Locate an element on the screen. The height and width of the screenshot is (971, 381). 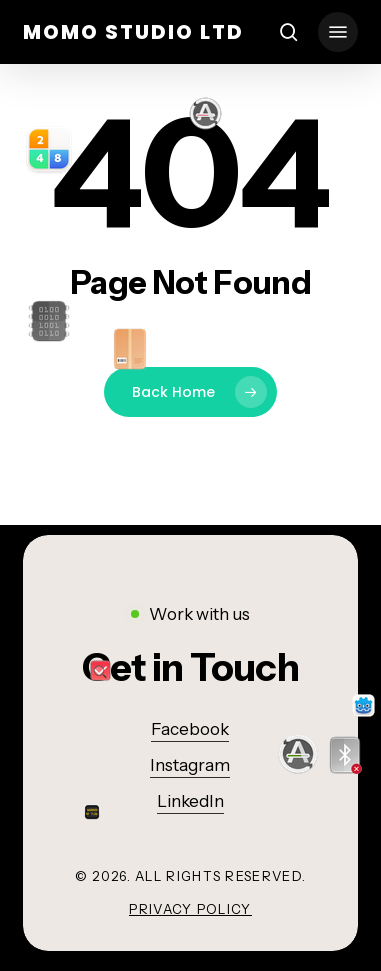
bluetooth is currently disabled is located at coordinates (345, 755).